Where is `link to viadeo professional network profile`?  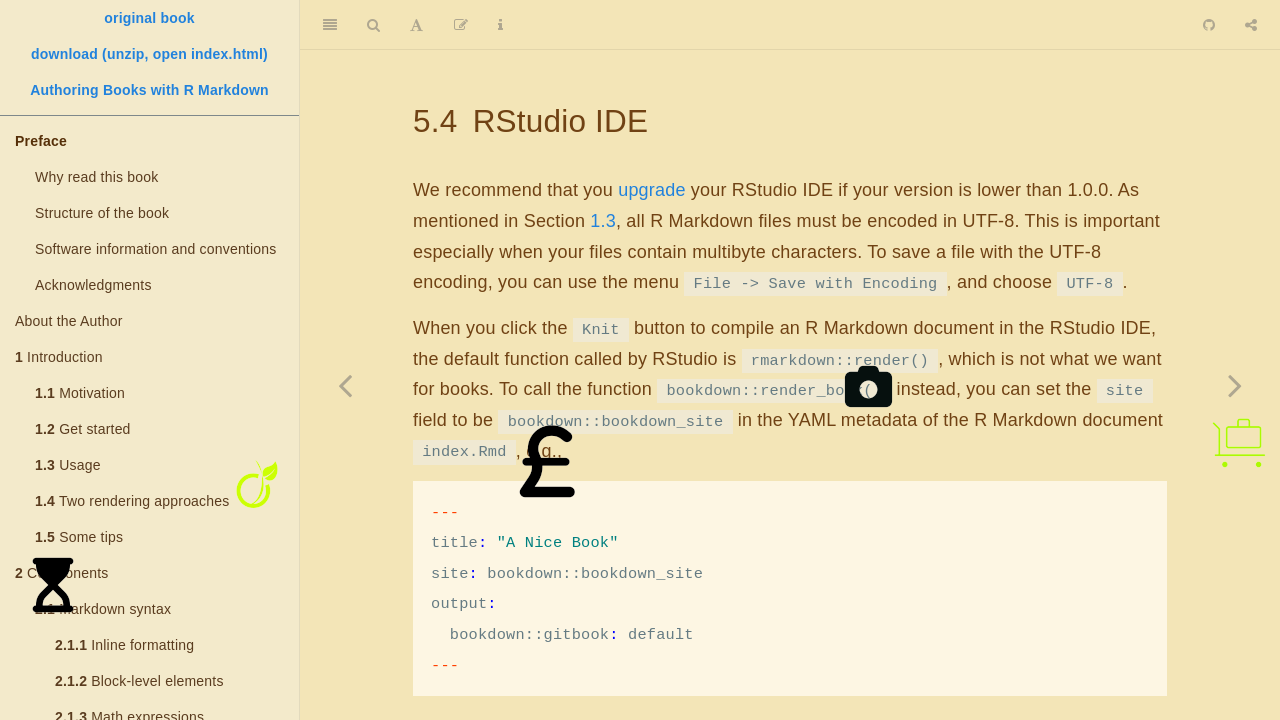
link to viadeo professional network profile is located at coordinates (257, 484).